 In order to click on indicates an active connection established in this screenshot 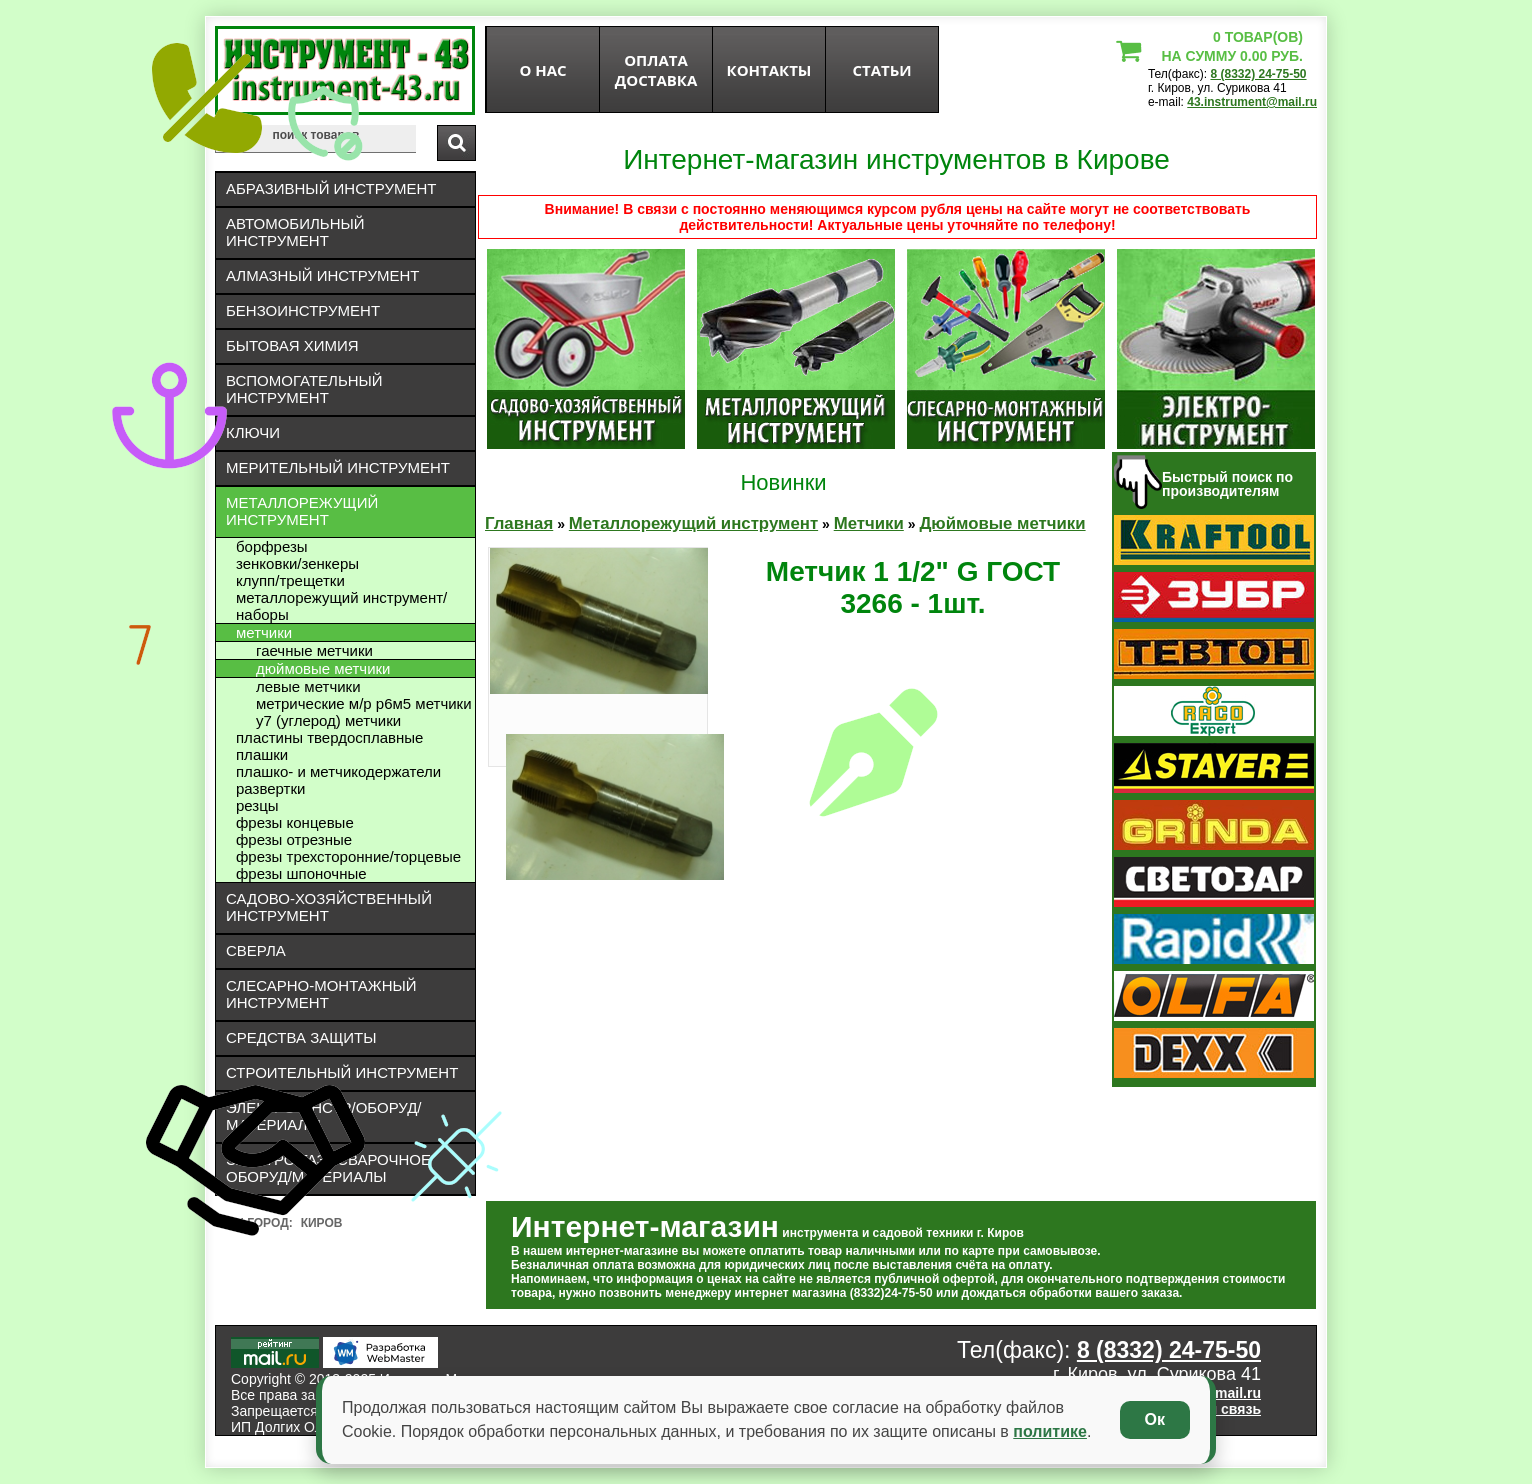, I will do `click(456, 1156)`.